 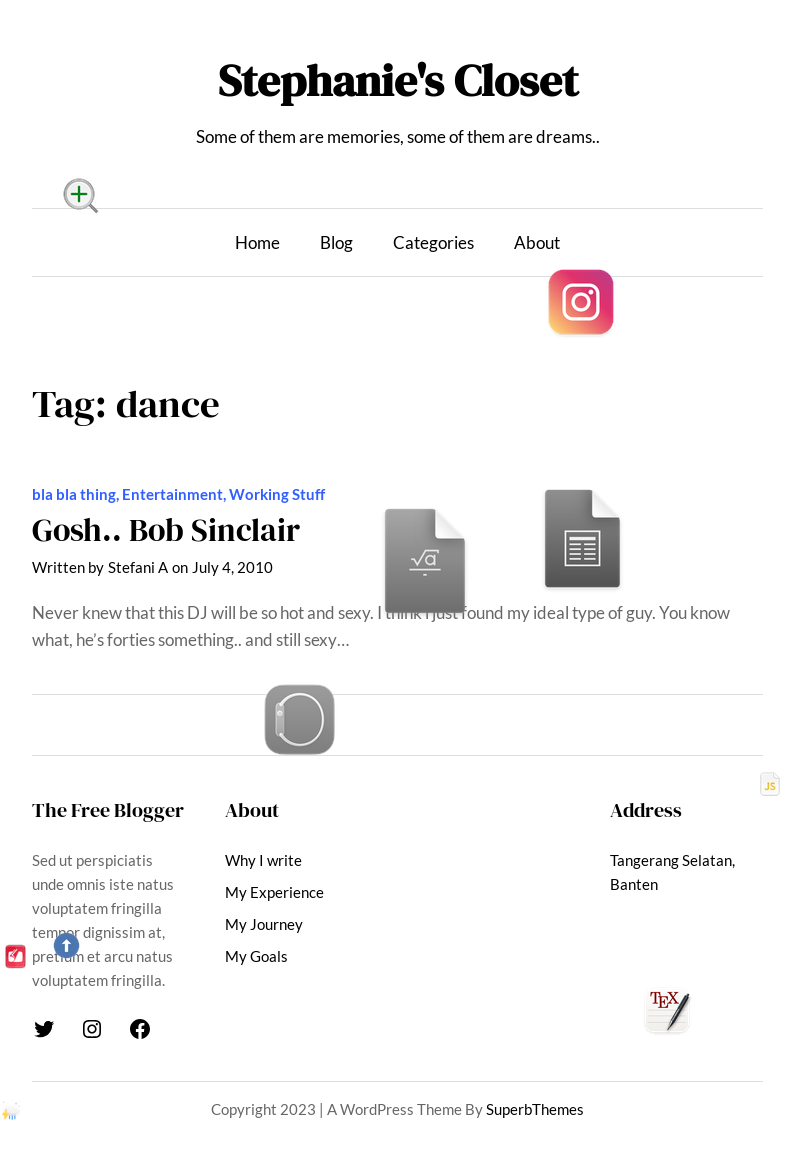 What do you see at coordinates (667, 1010) in the screenshot?
I see `open texstudio latex editor` at bounding box center [667, 1010].